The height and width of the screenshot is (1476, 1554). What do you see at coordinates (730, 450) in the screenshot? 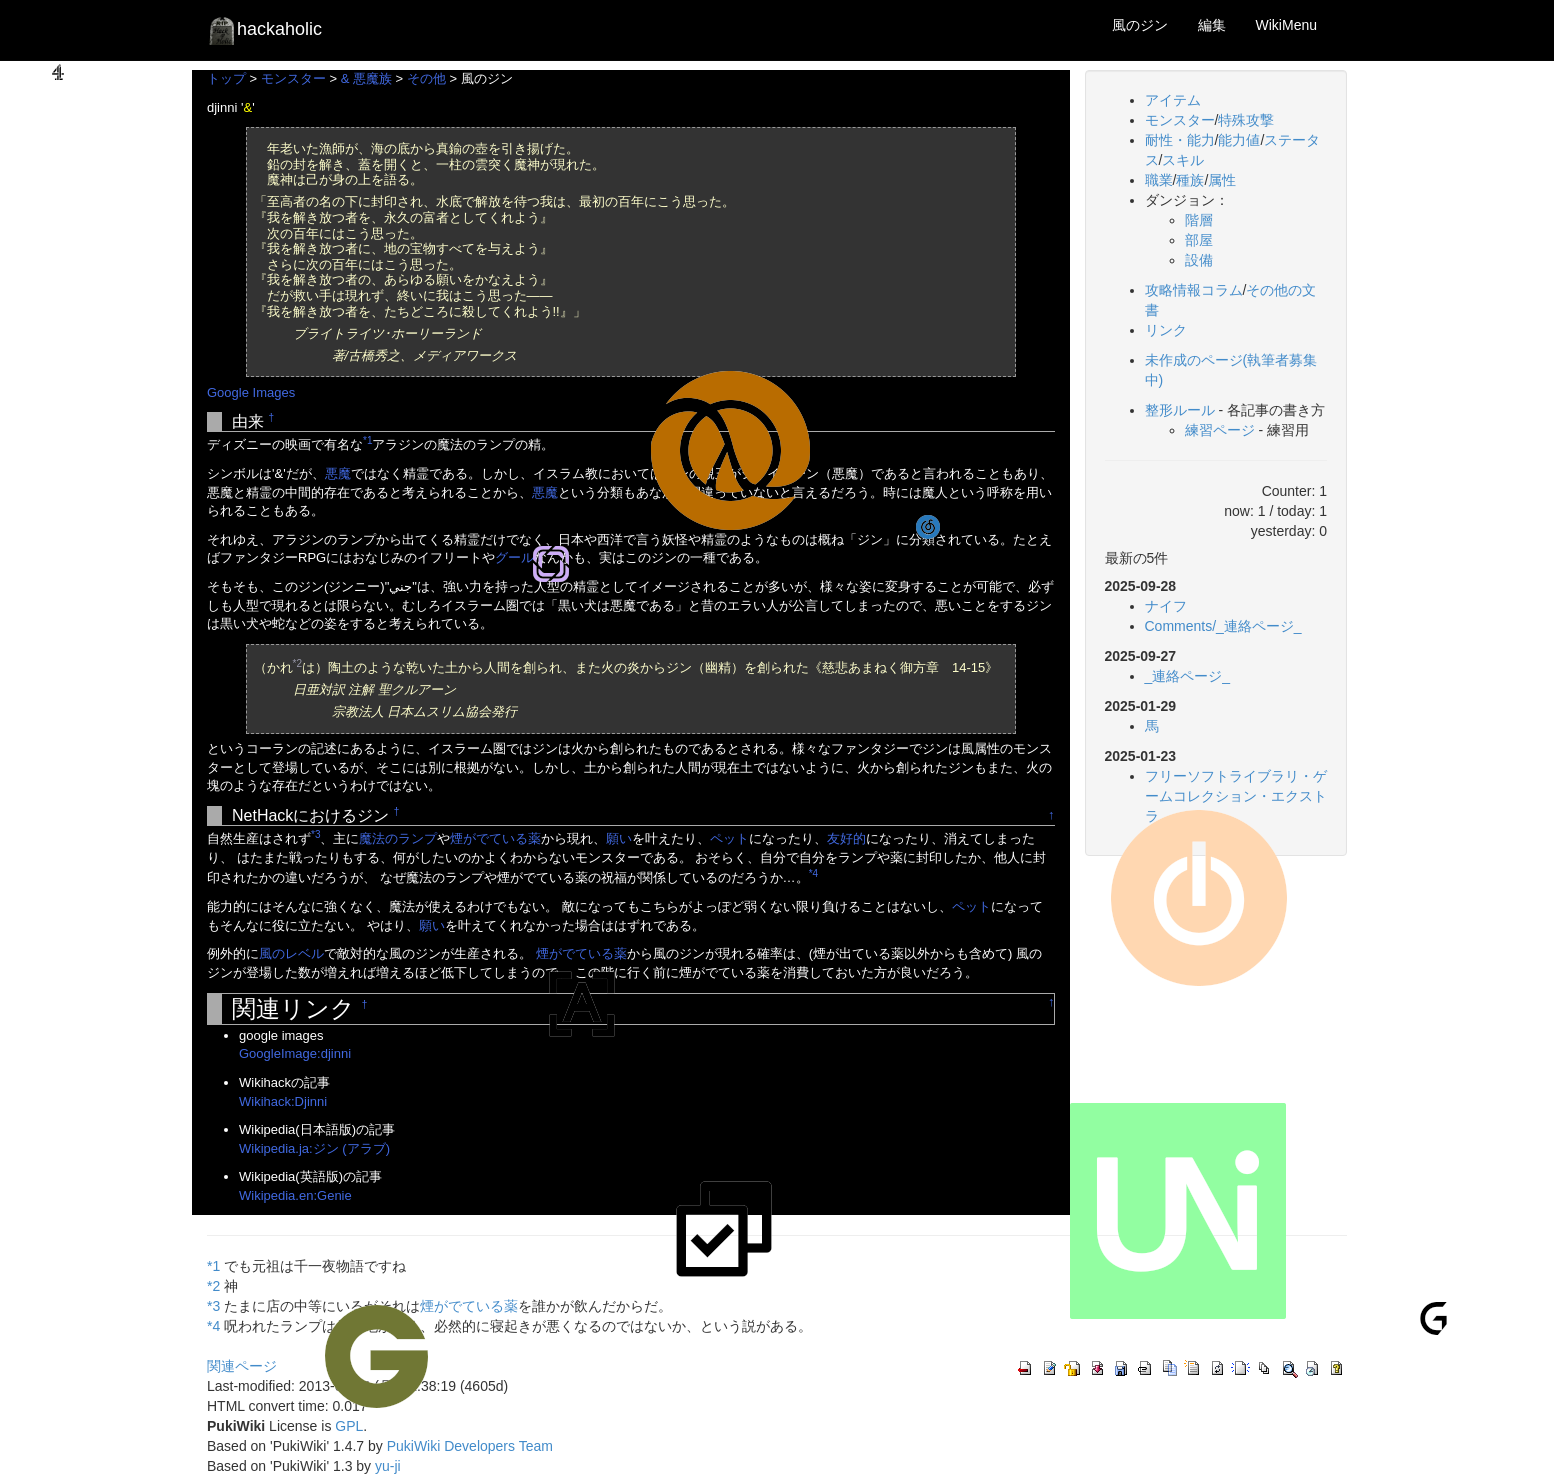
I see `clojure programming language logo` at bounding box center [730, 450].